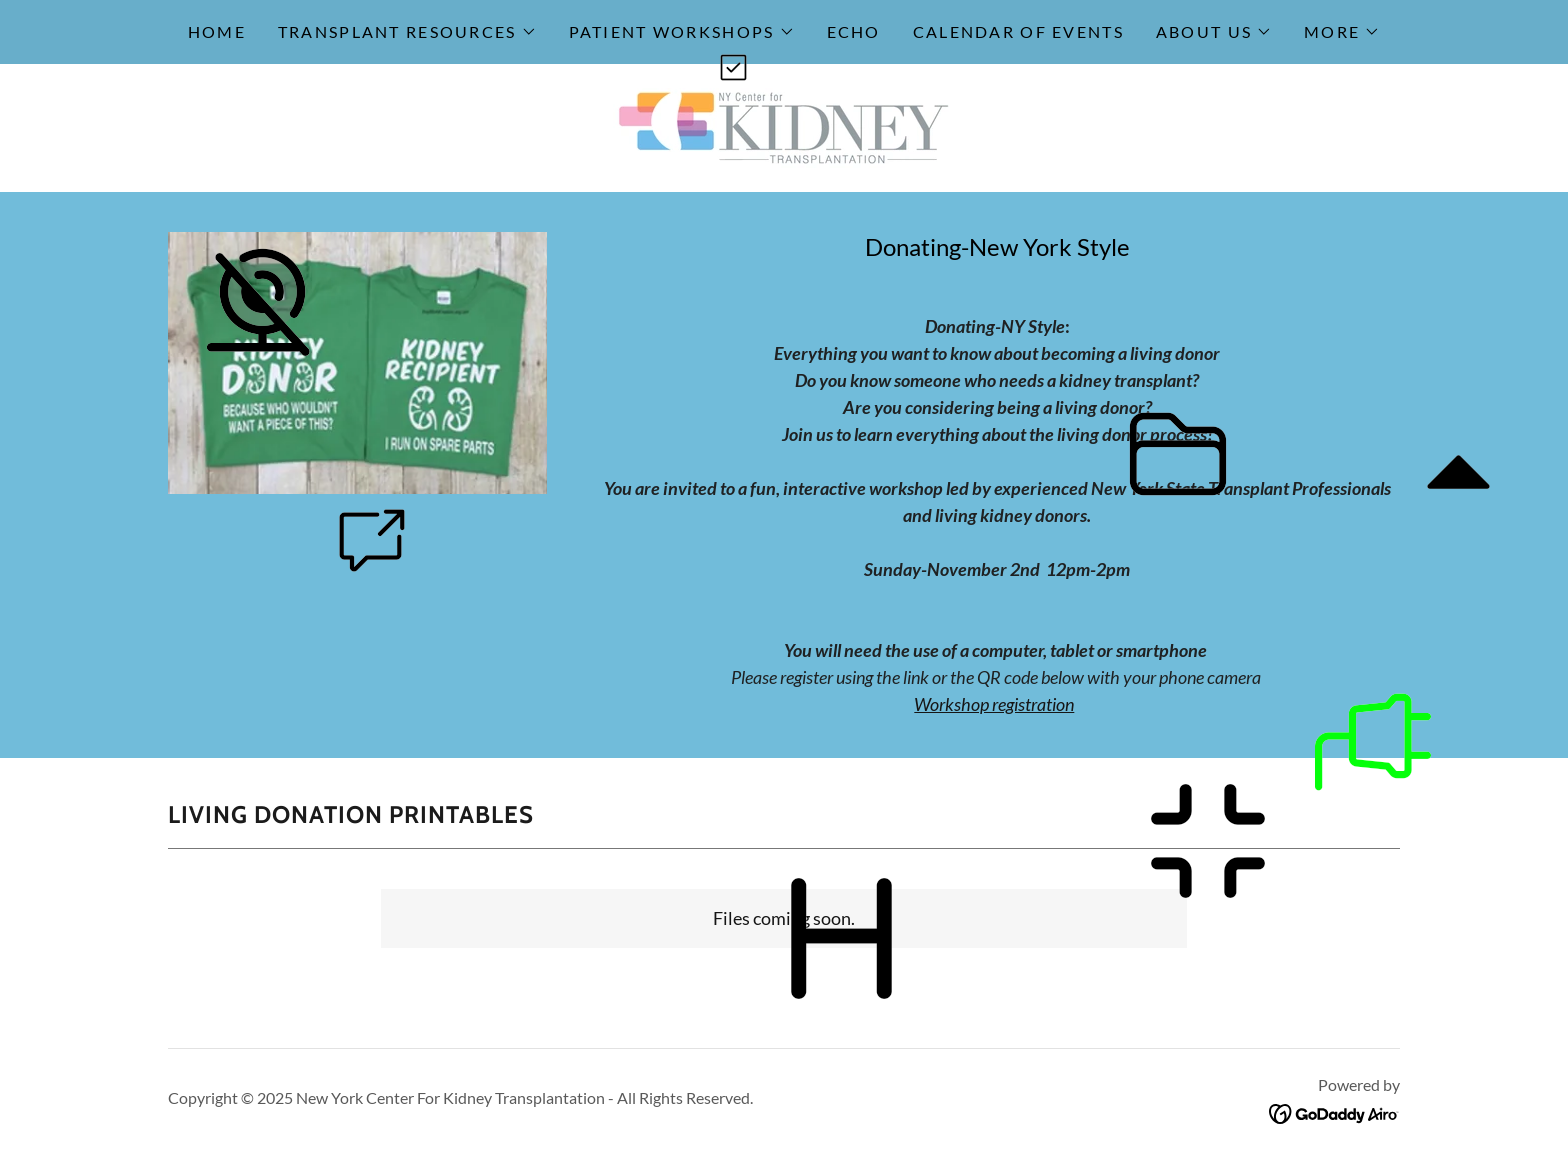 Image resolution: width=1568 pixels, height=1156 pixels. Describe the element at coordinates (370, 540) in the screenshot. I see `view cross-referenced issues or pull requests` at that location.